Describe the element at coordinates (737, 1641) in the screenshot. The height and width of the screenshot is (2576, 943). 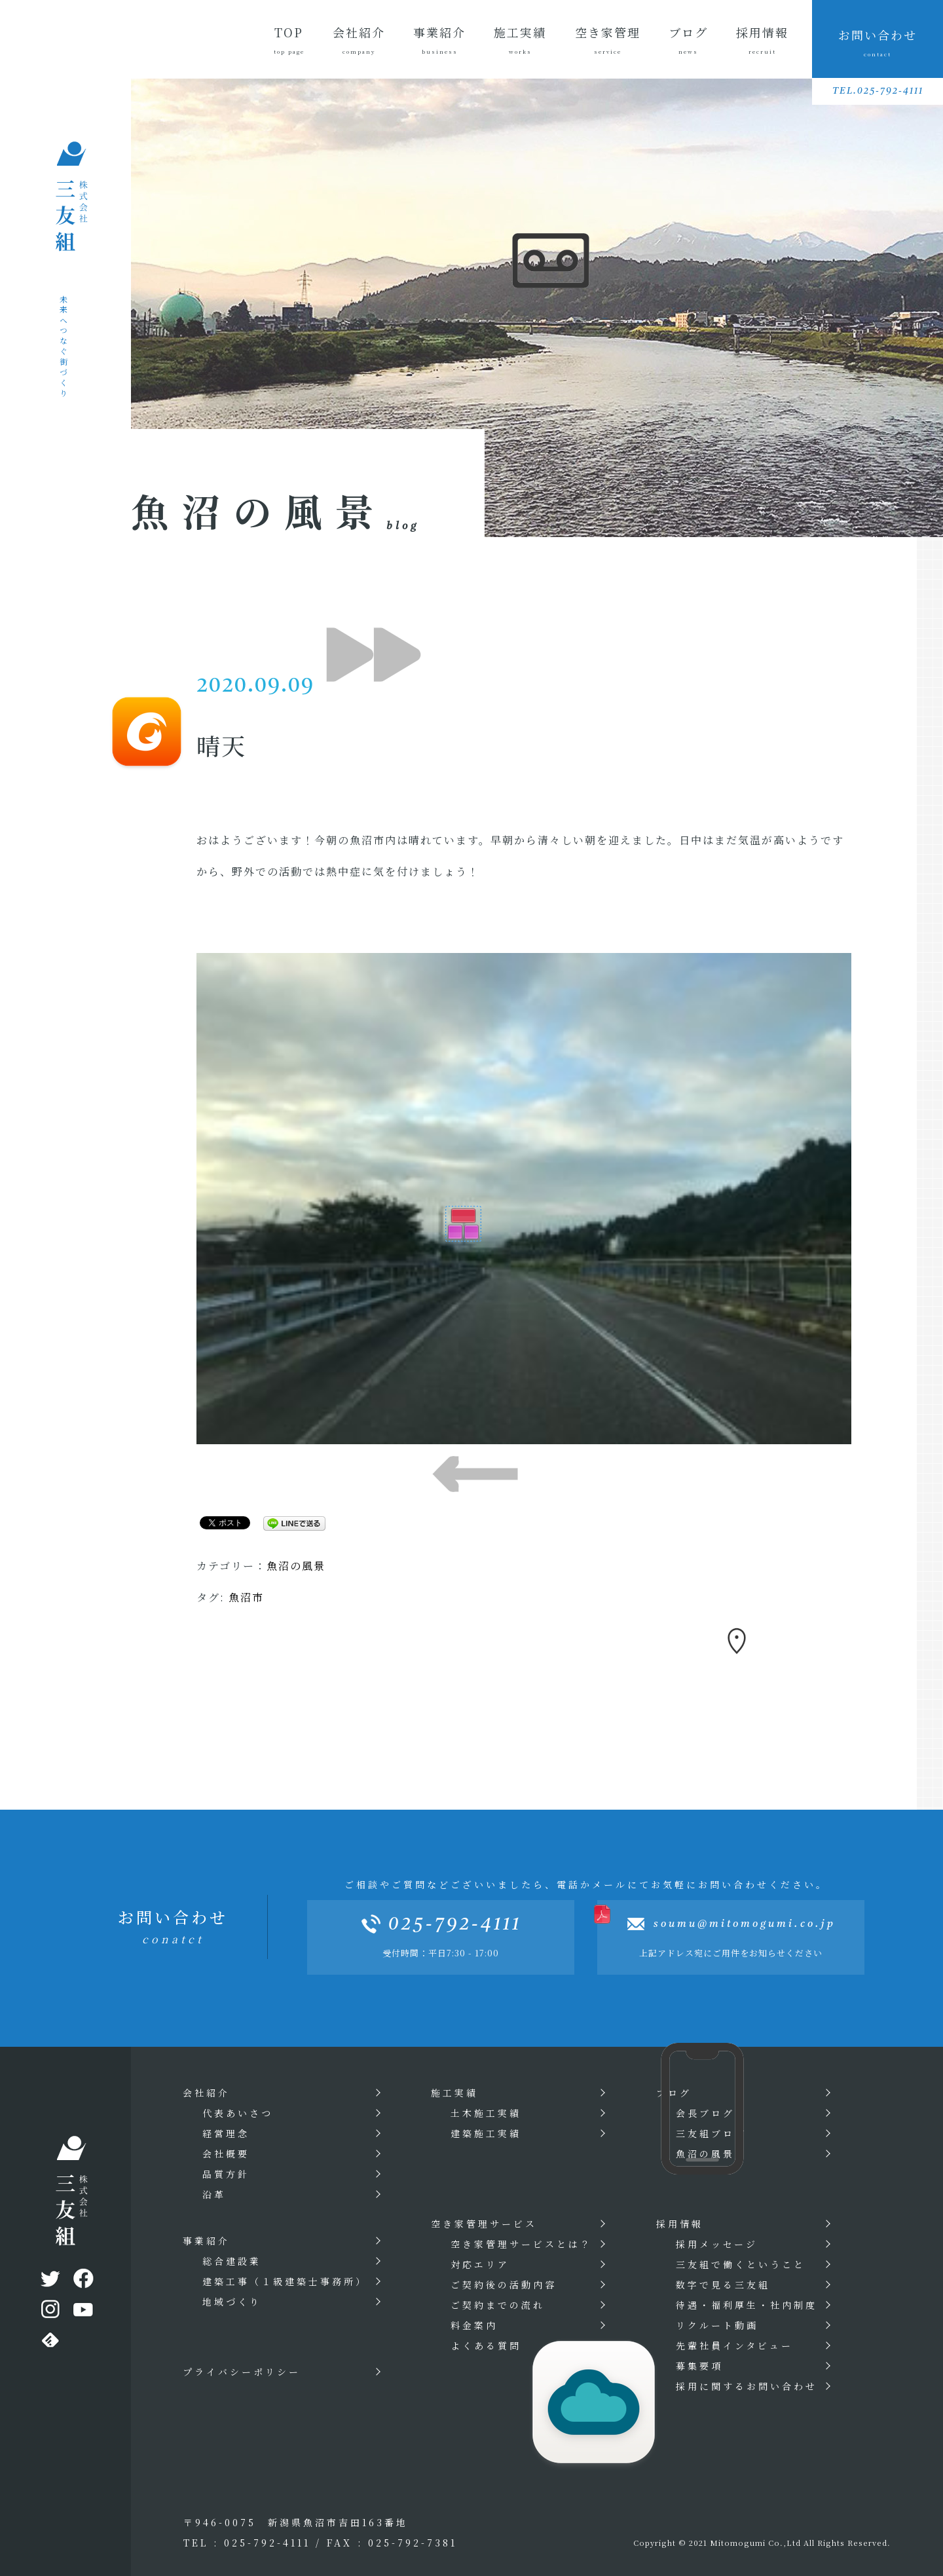
I see `access location settings` at that location.